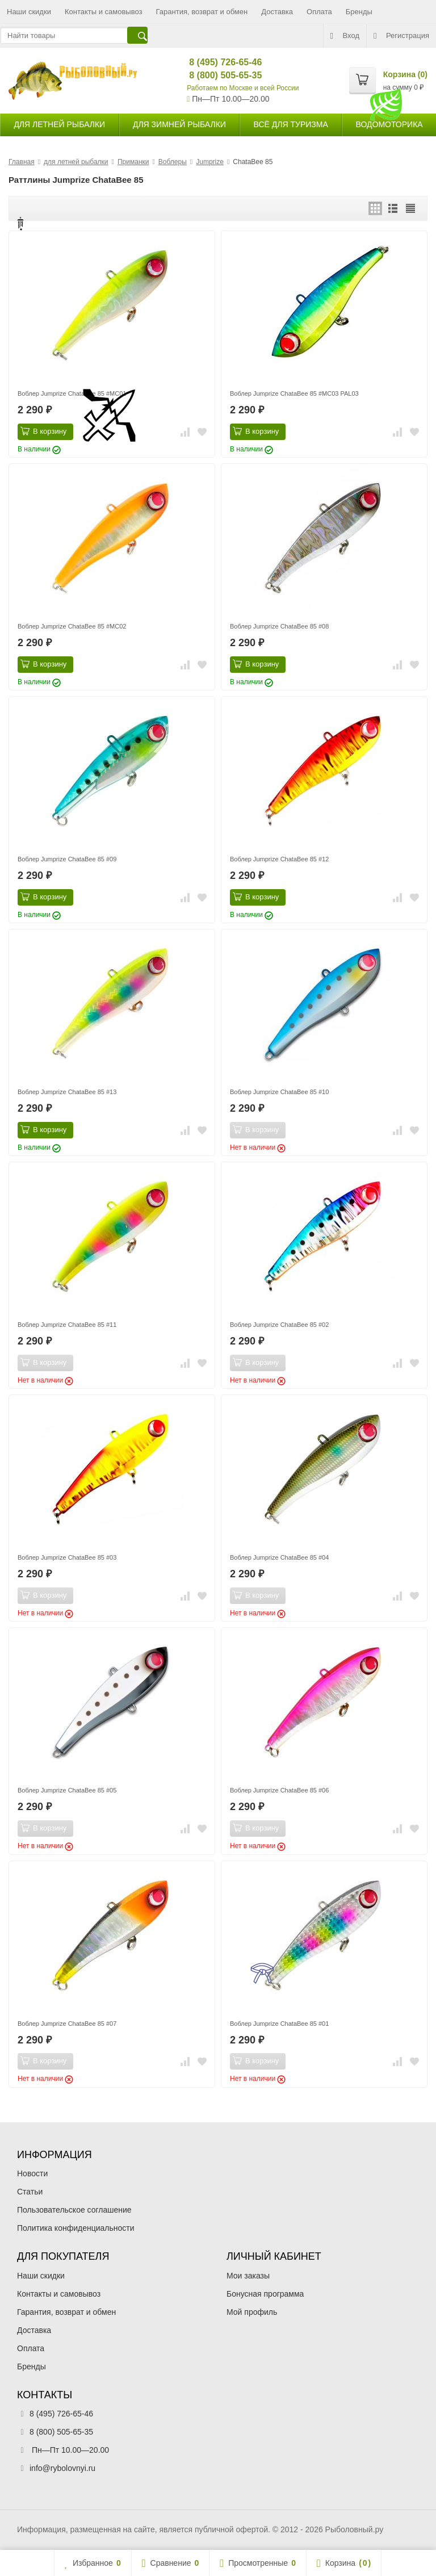 This screenshot has width=436, height=2576. I want to click on equip a lightning-enchanted weapon, so click(109, 415).